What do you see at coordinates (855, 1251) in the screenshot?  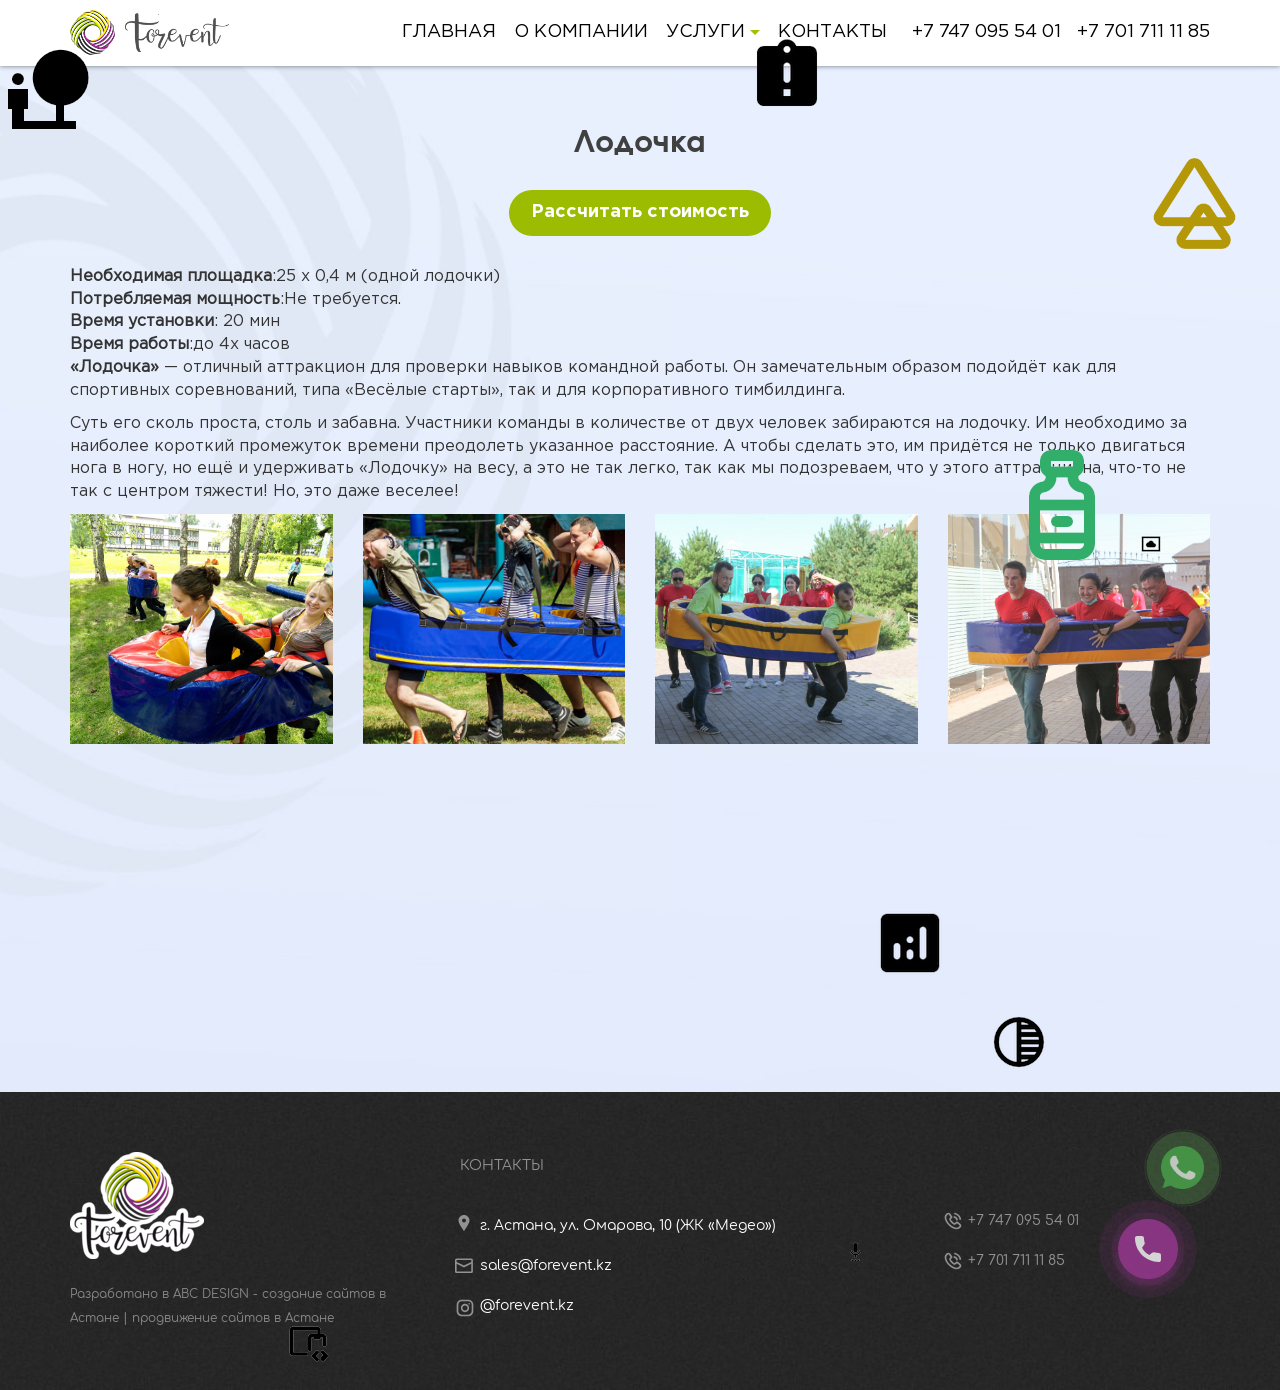 I see `access voice input settings` at bounding box center [855, 1251].